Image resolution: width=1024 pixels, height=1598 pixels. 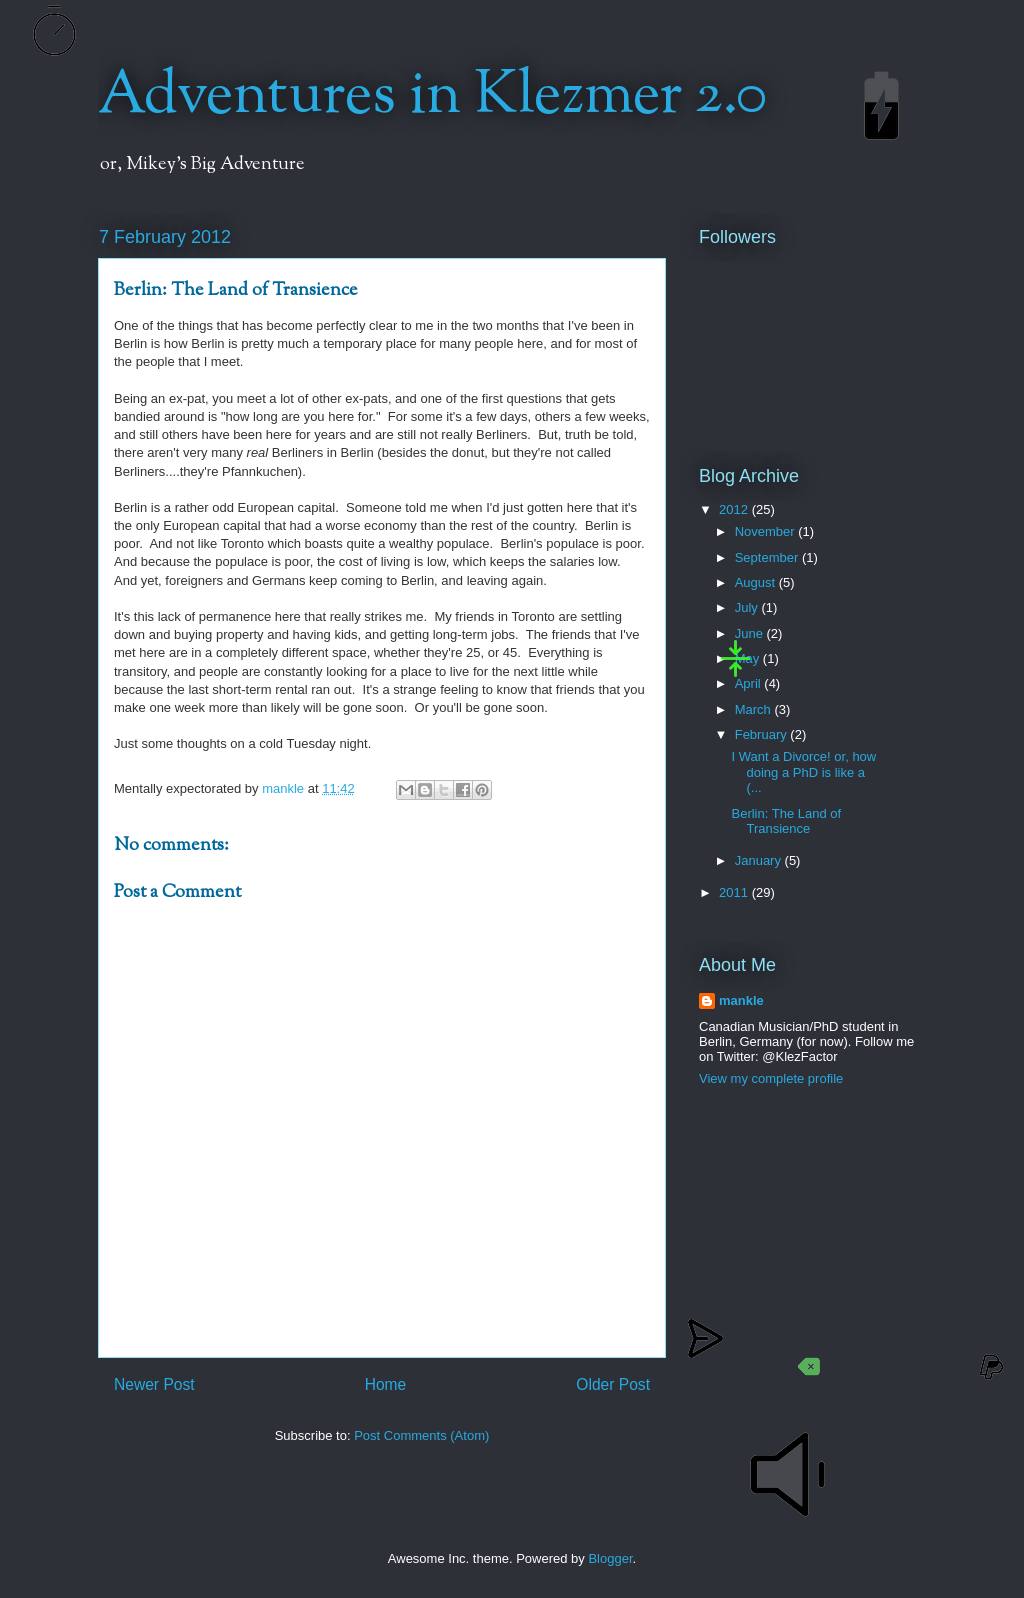 What do you see at coordinates (881, 105) in the screenshot?
I see `indicates battery is charging at 60% capacity` at bounding box center [881, 105].